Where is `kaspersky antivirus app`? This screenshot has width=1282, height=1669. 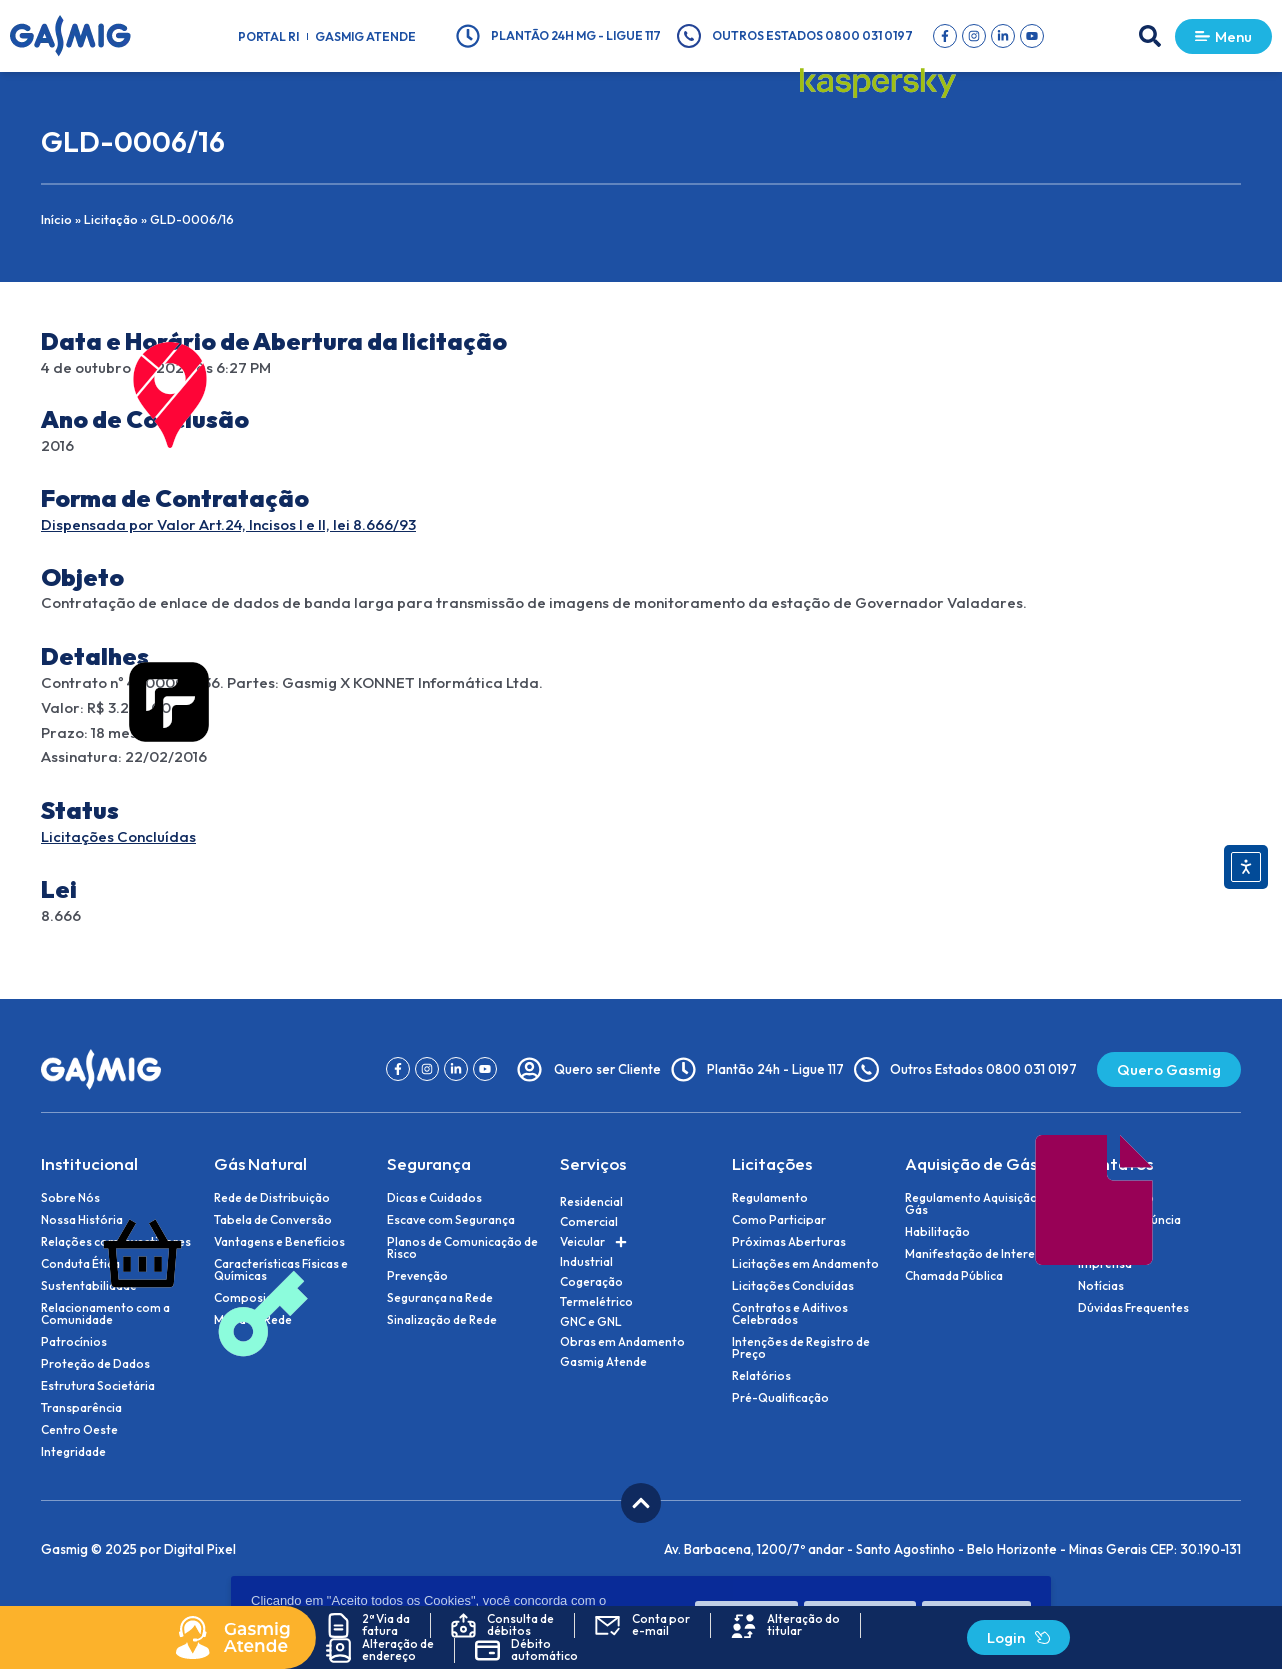 kaspersky antivirus app is located at coordinates (878, 83).